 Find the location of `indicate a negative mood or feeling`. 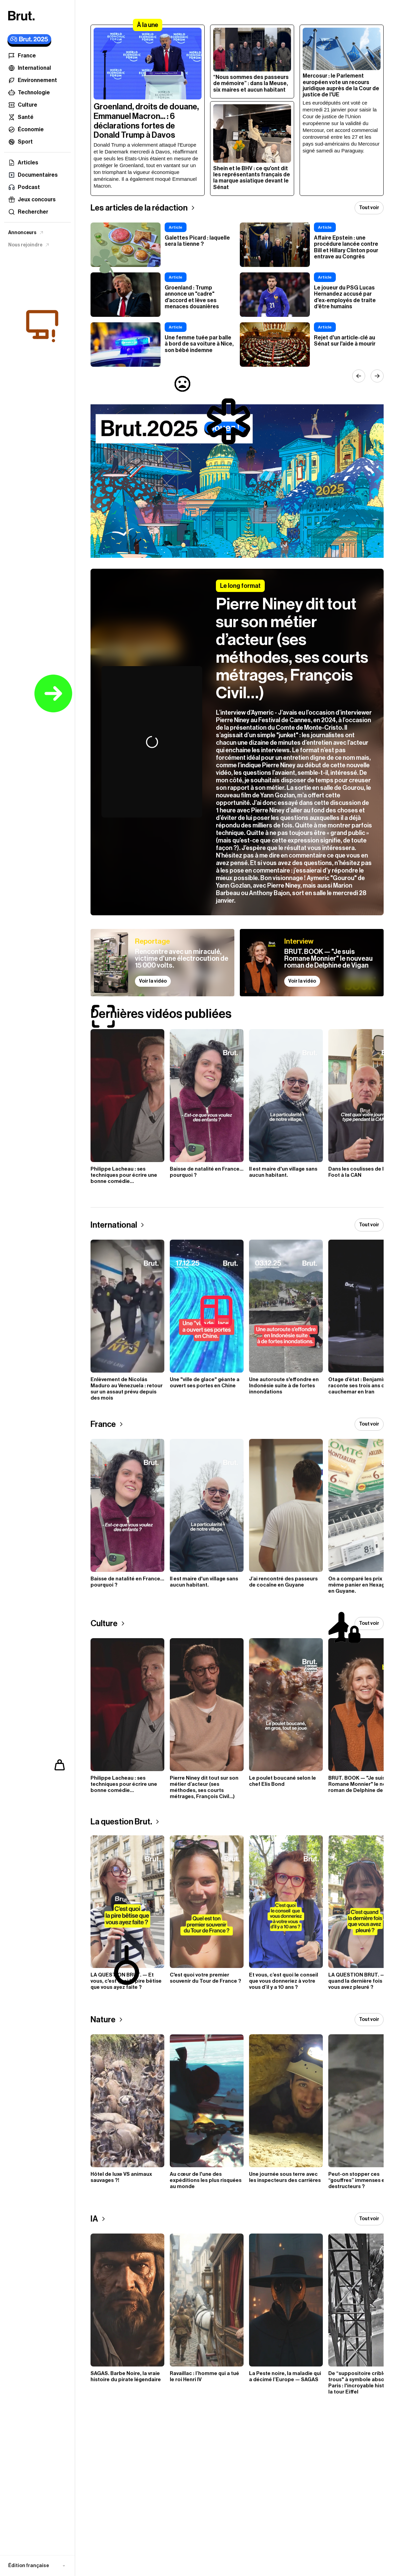

indicate a negative mood or feeling is located at coordinates (182, 384).